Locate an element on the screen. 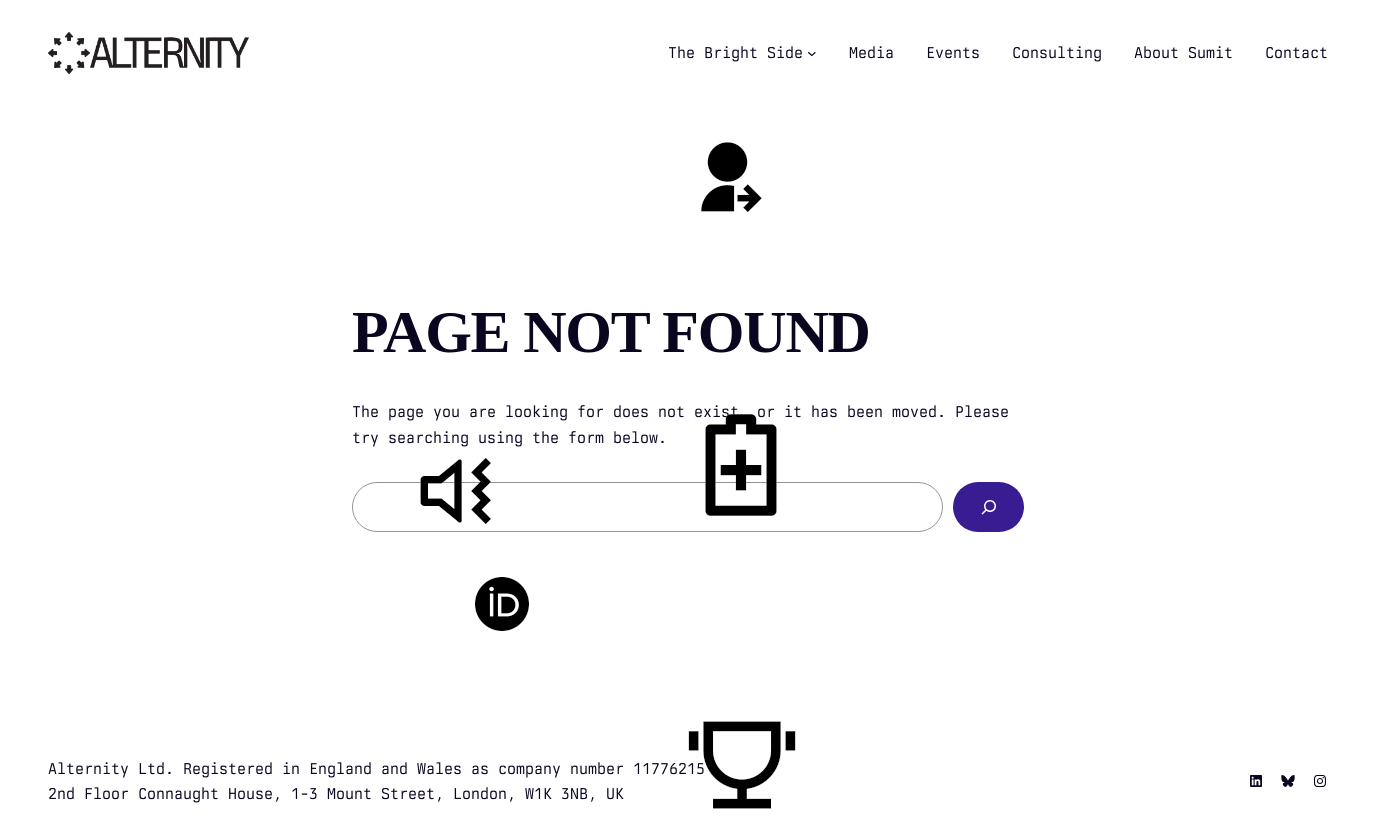  view achievements or awards is located at coordinates (742, 765).